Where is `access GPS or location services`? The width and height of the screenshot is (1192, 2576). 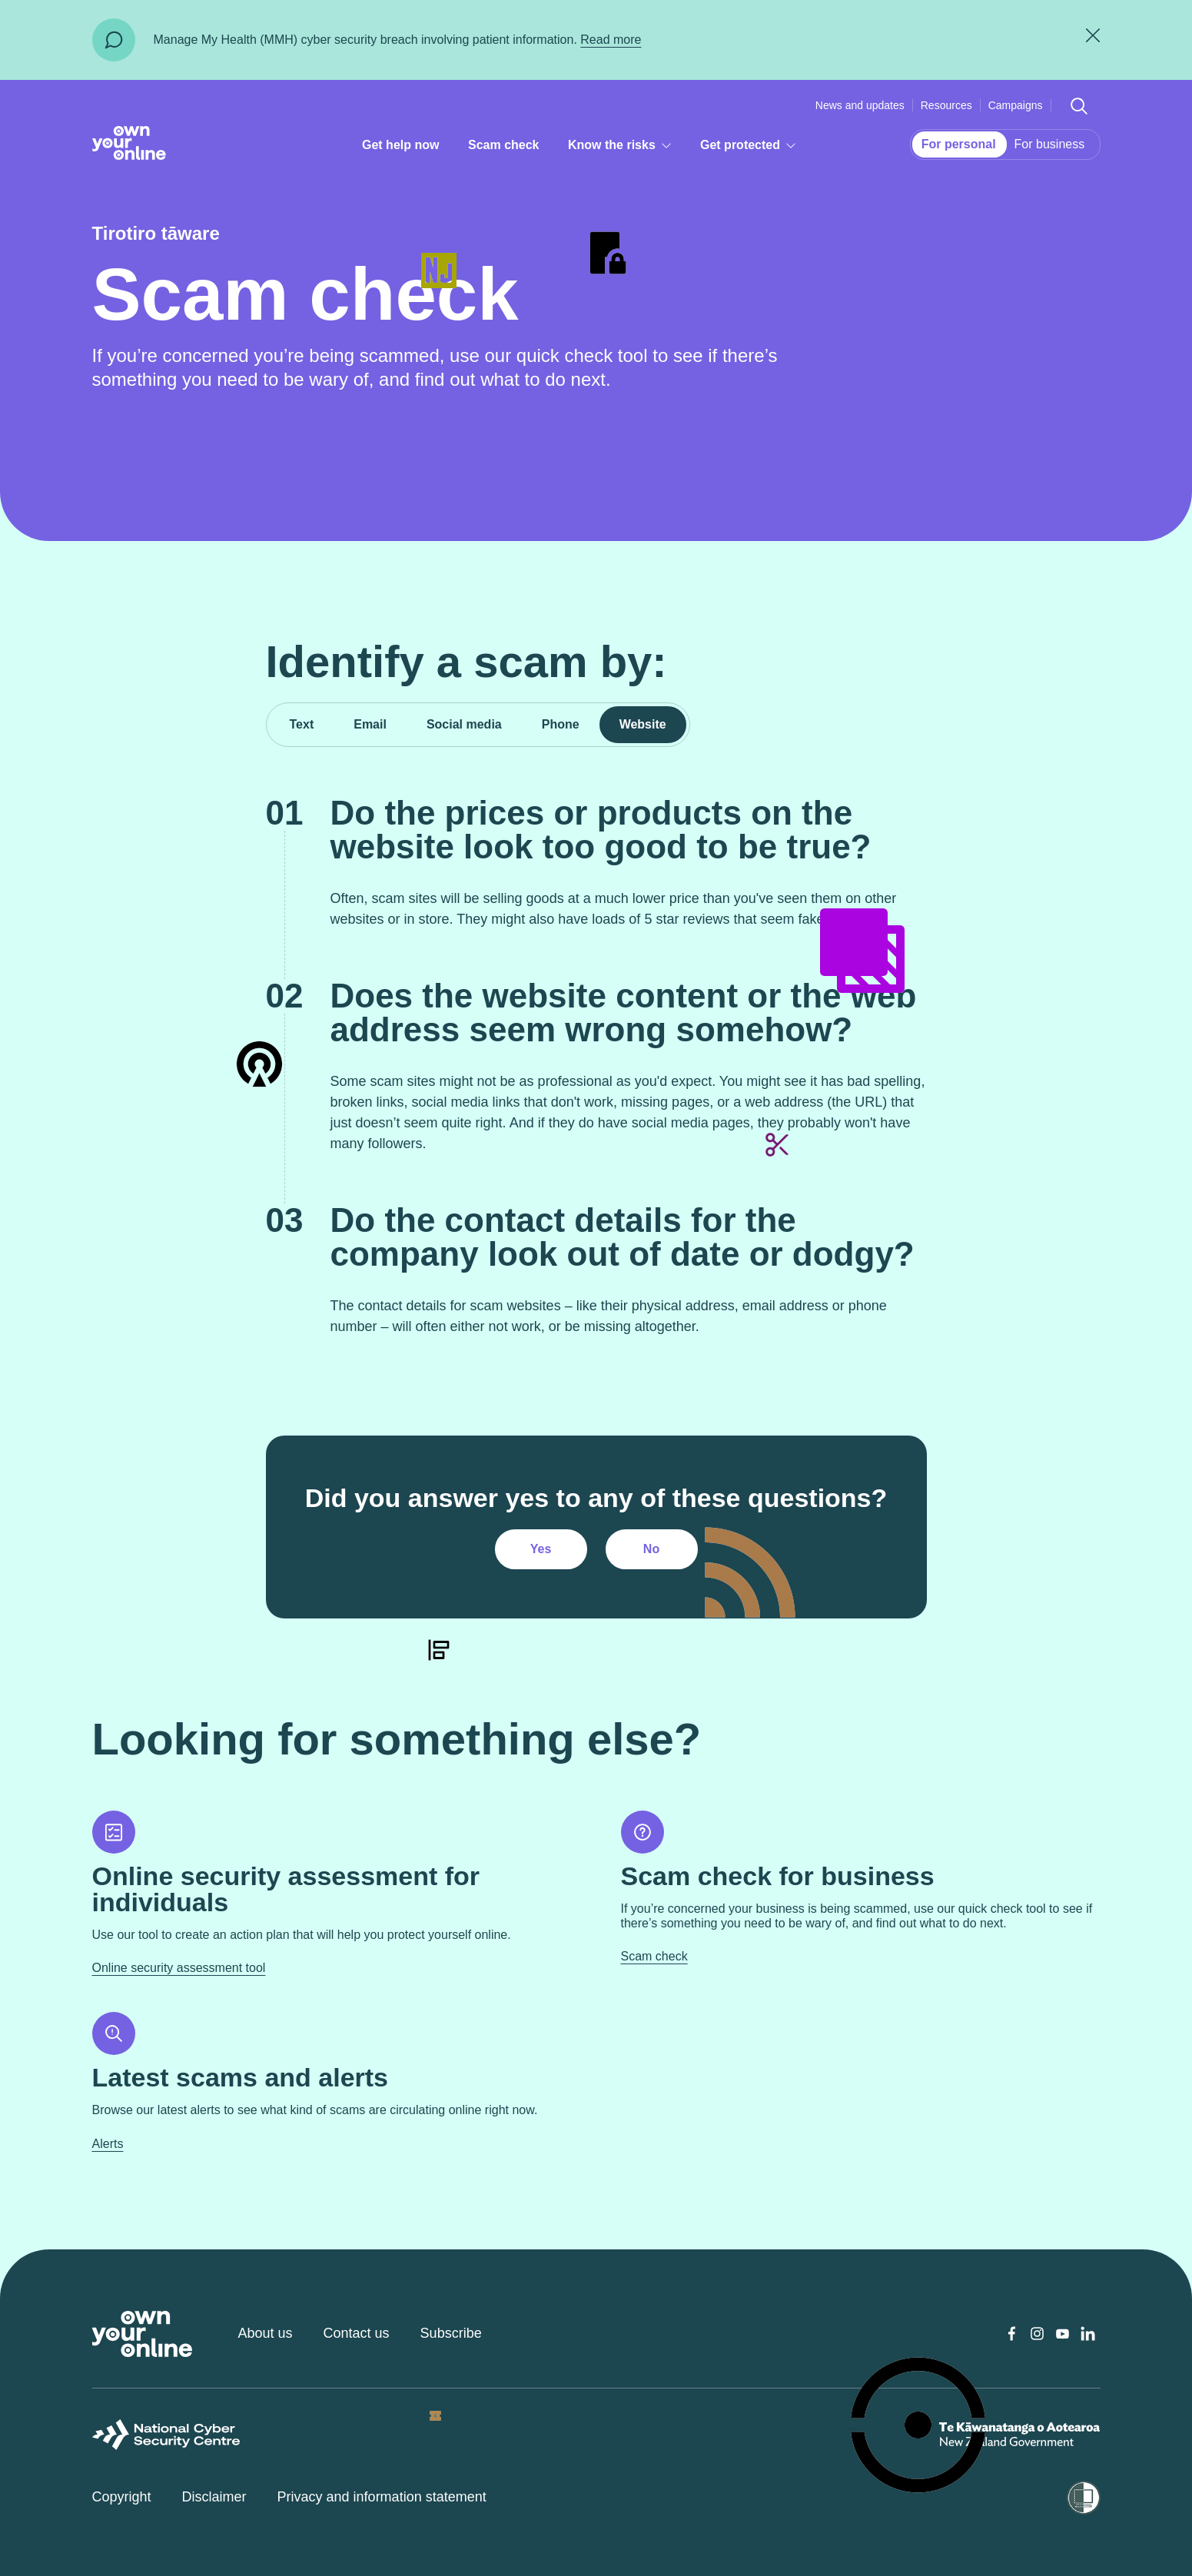
access GPS or location services is located at coordinates (259, 1064).